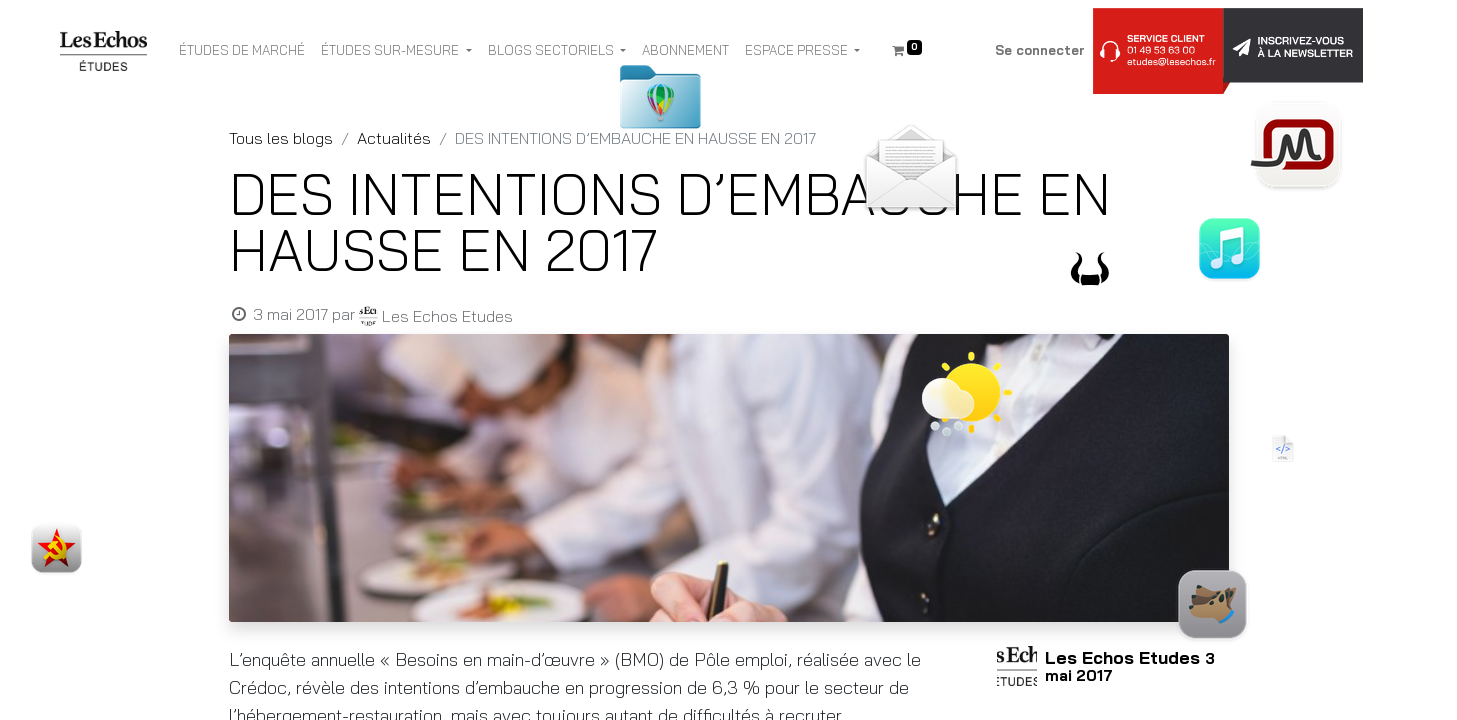 Image resolution: width=1457 pixels, height=720 pixels. I want to click on indicates scattered snow showers during daytime, so click(967, 394).